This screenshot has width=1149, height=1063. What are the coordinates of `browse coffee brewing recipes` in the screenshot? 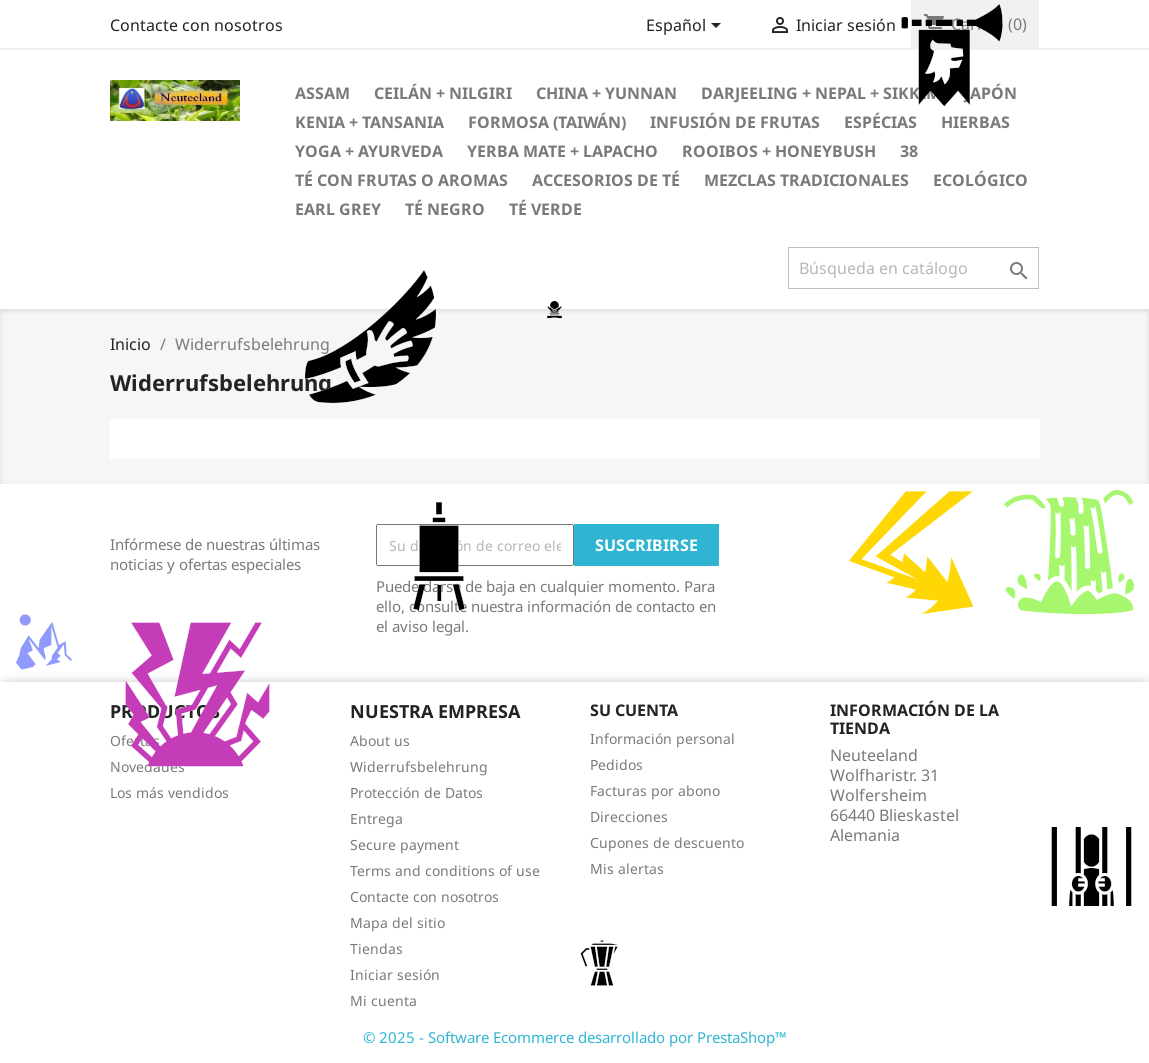 It's located at (602, 963).